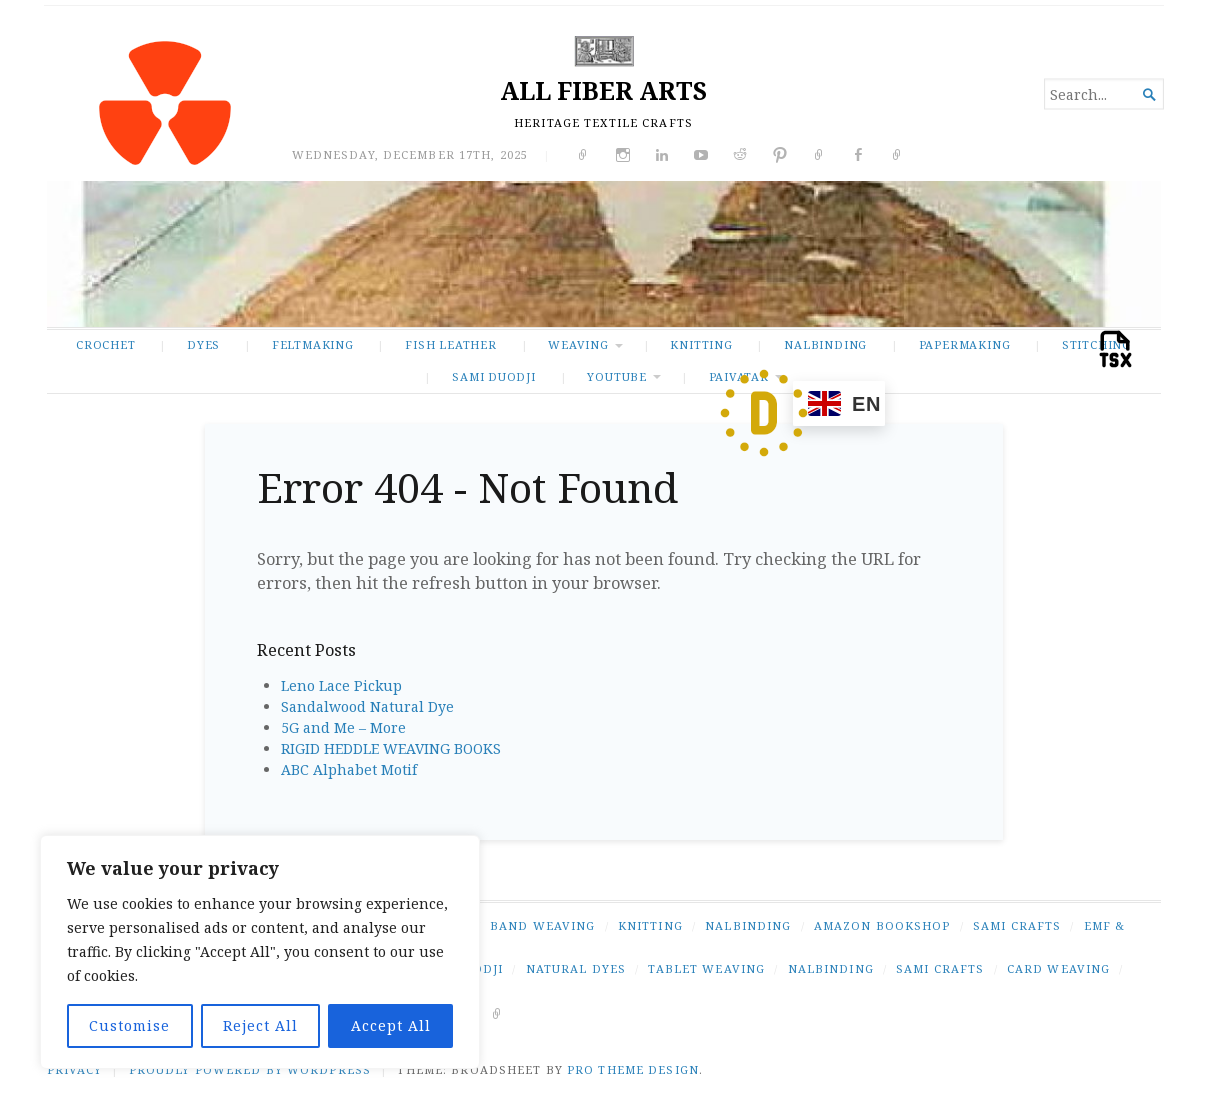 This screenshot has width=1207, height=1109. Describe the element at coordinates (1115, 349) in the screenshot. I see `indicates a TypeScript React (.tsx) file` at that location.